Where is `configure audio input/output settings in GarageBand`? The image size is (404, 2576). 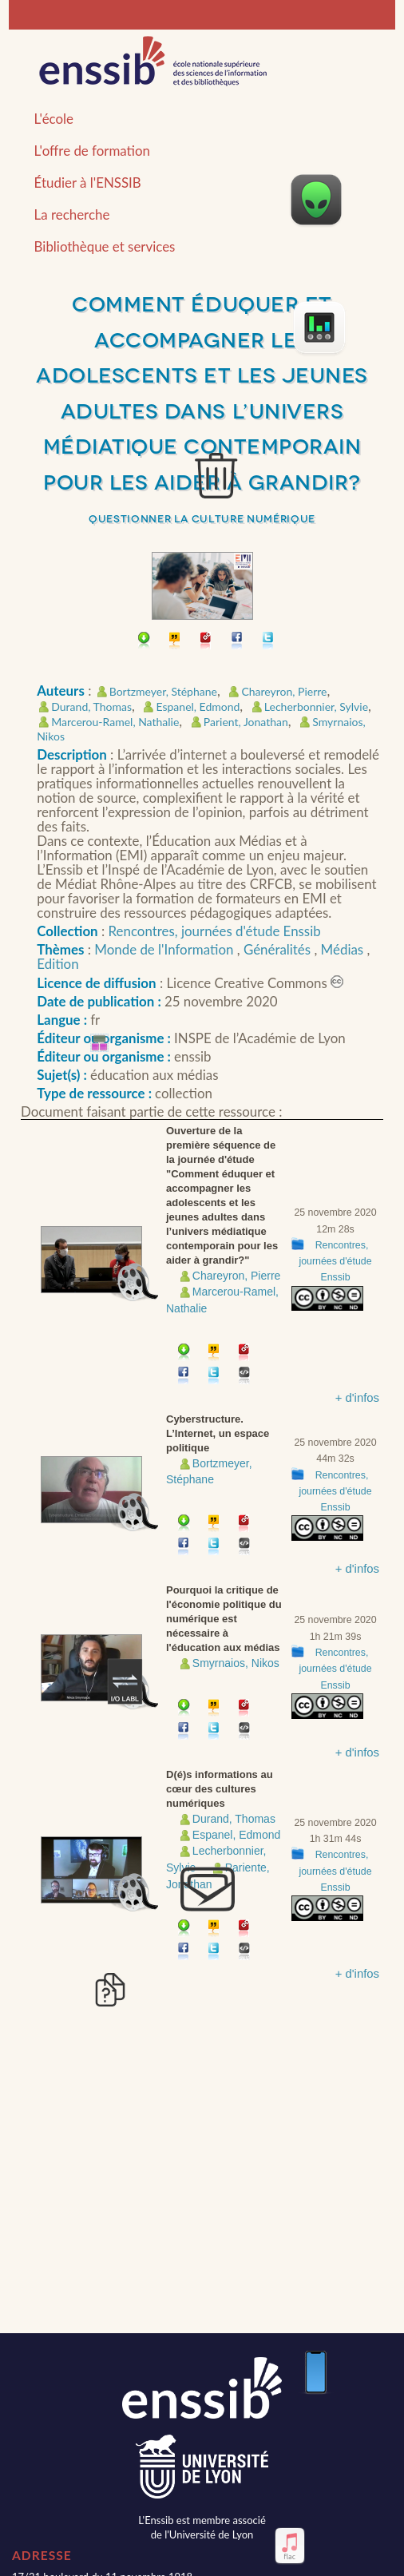
configure audio input/output settings in GarageBand is located at coordinates (125, 1682).